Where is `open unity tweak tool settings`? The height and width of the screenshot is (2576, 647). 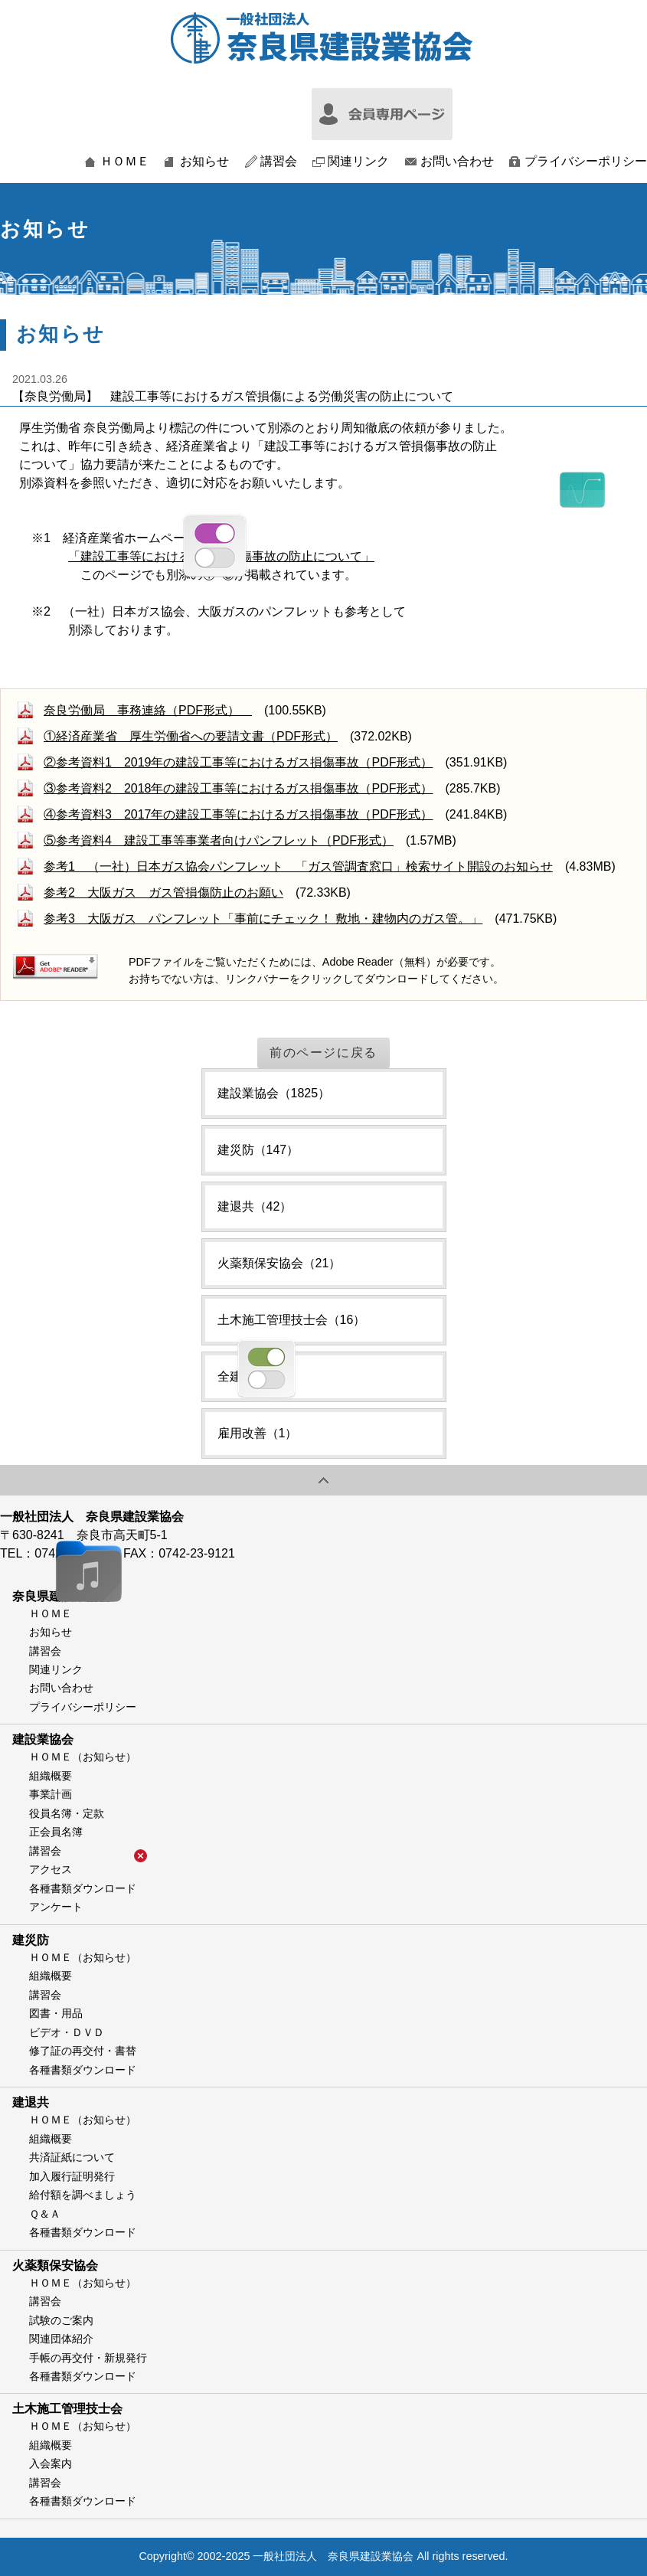 open unity tweak tool settings is located at coordinates (214, 545).